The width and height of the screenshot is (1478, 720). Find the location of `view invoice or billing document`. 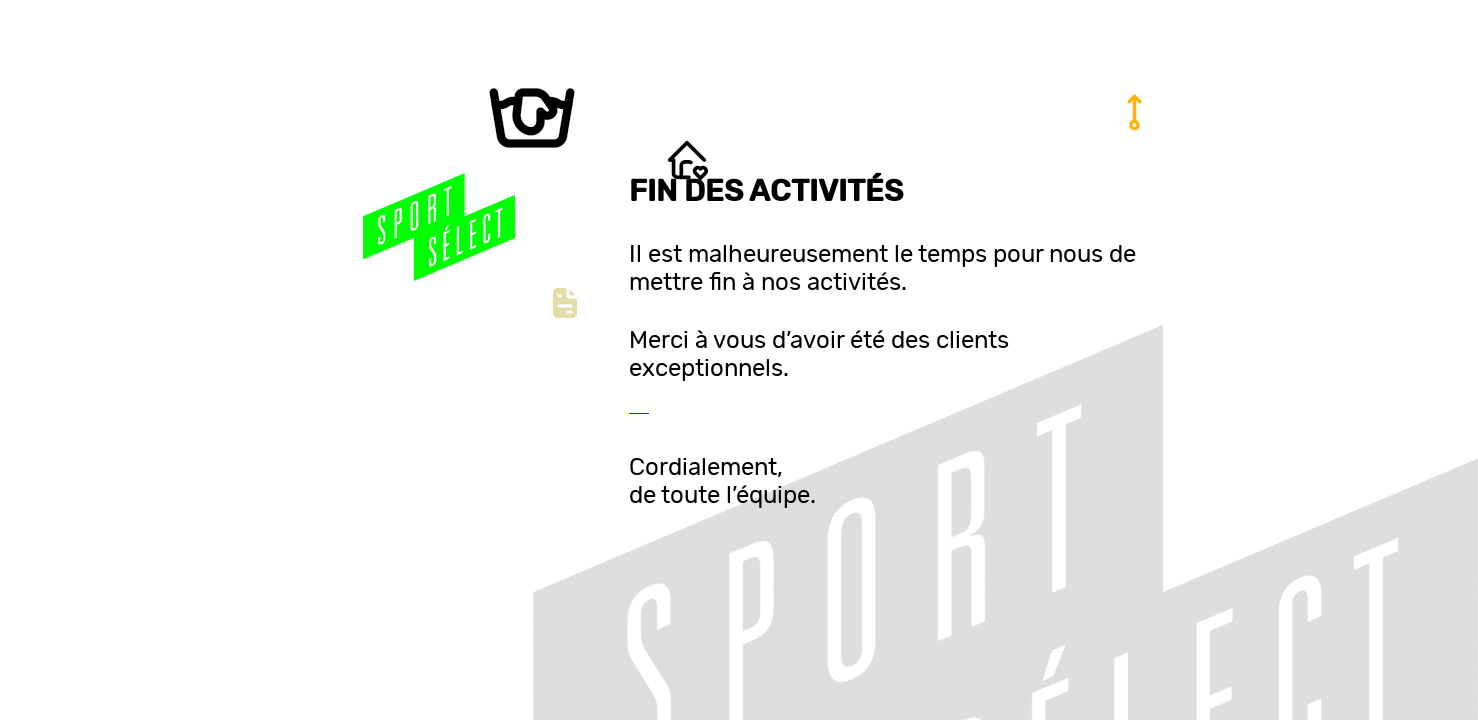

view invoice or billing document is located at coordinates (565, 303).